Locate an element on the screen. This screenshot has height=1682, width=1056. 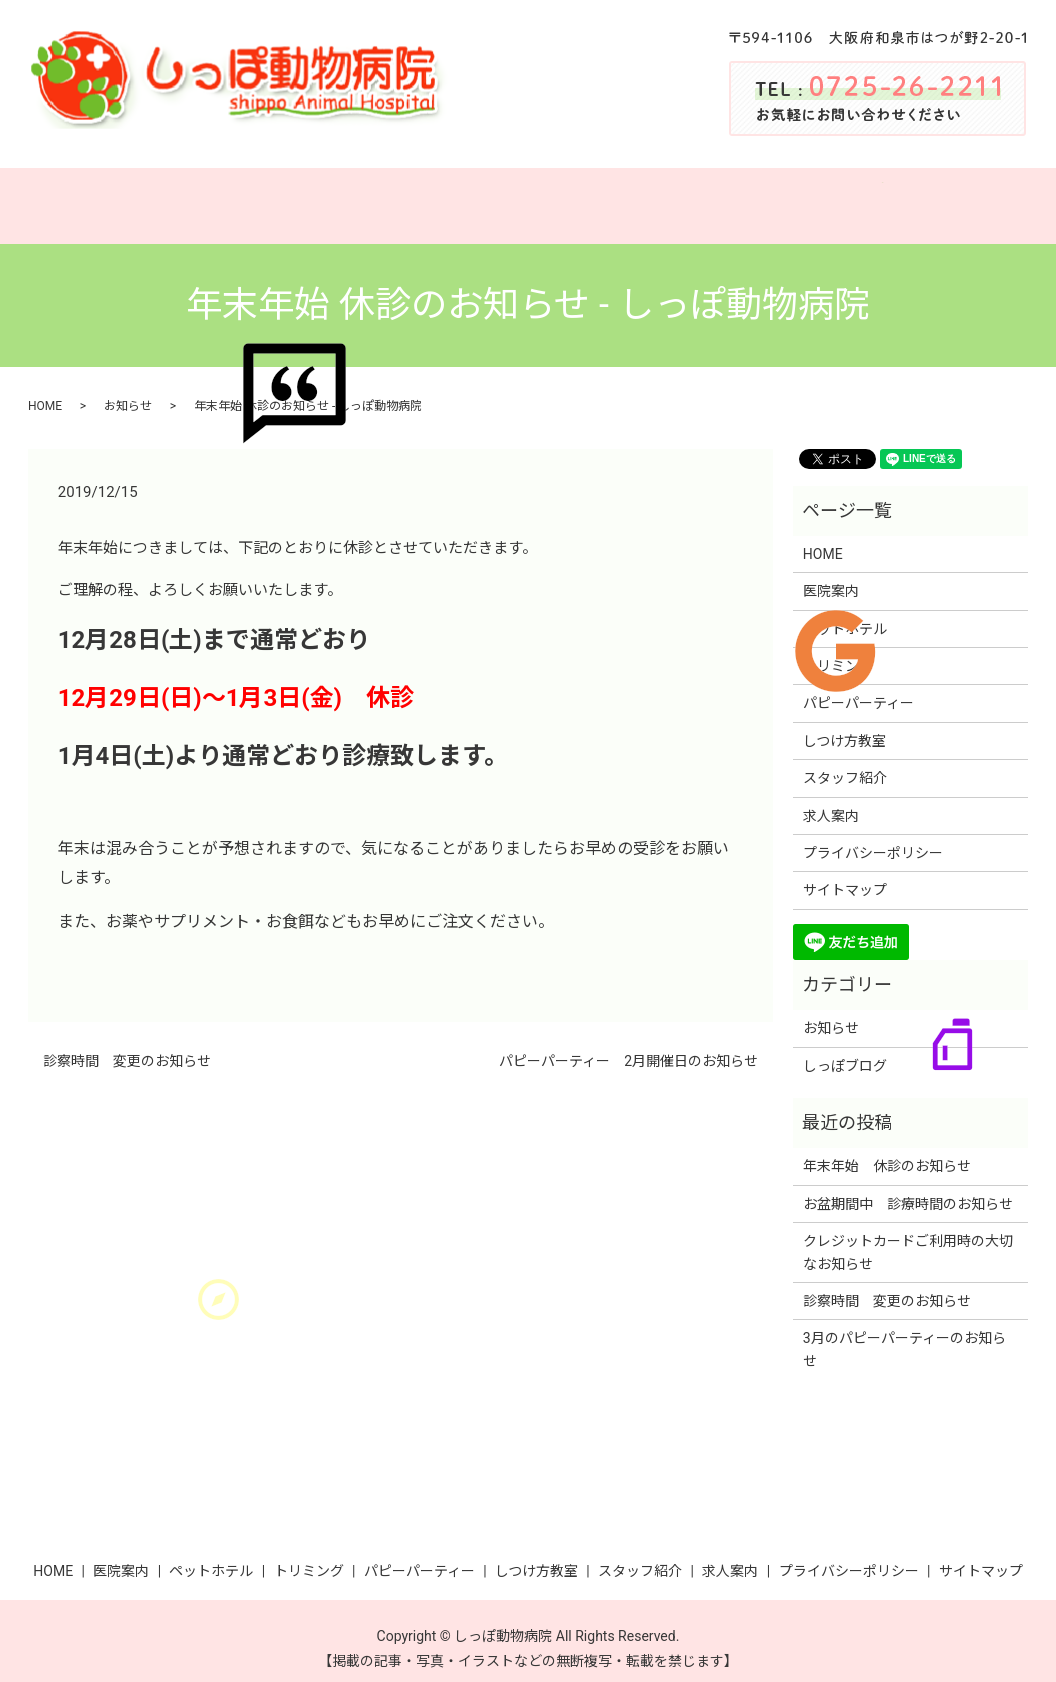
sign in with Google is located at coordinates (836, 651).